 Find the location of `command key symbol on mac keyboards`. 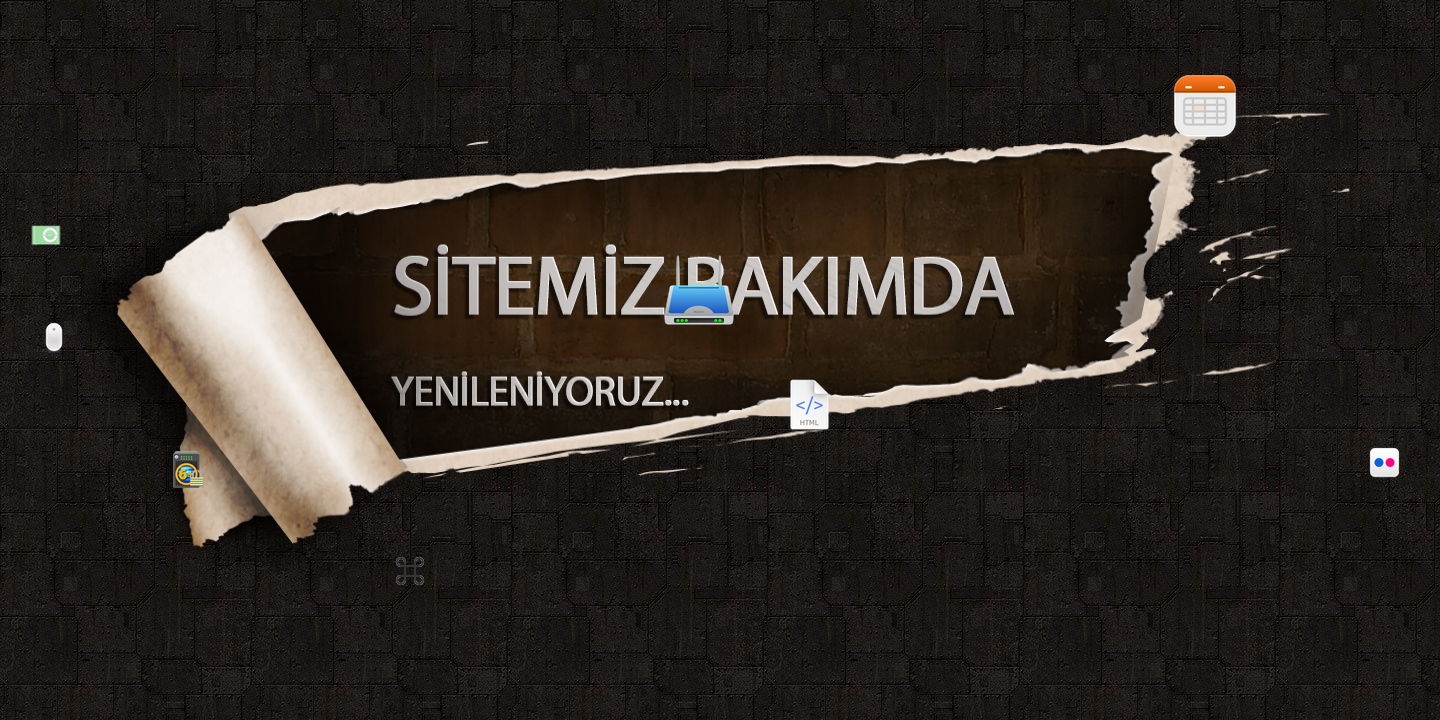

command key symbol on mac keyboards is located at coordinates (410, 571).